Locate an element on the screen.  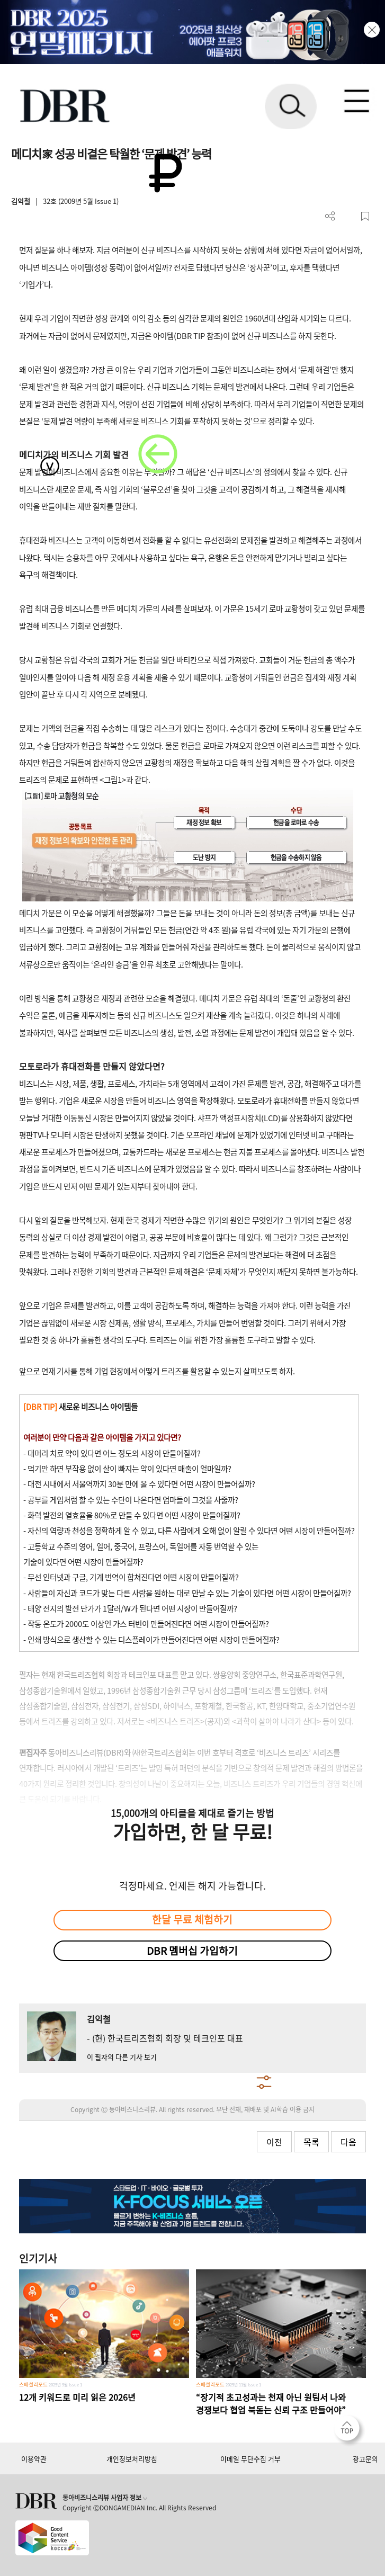
indicates russian ruble currency is located at coordinates (167, 173).